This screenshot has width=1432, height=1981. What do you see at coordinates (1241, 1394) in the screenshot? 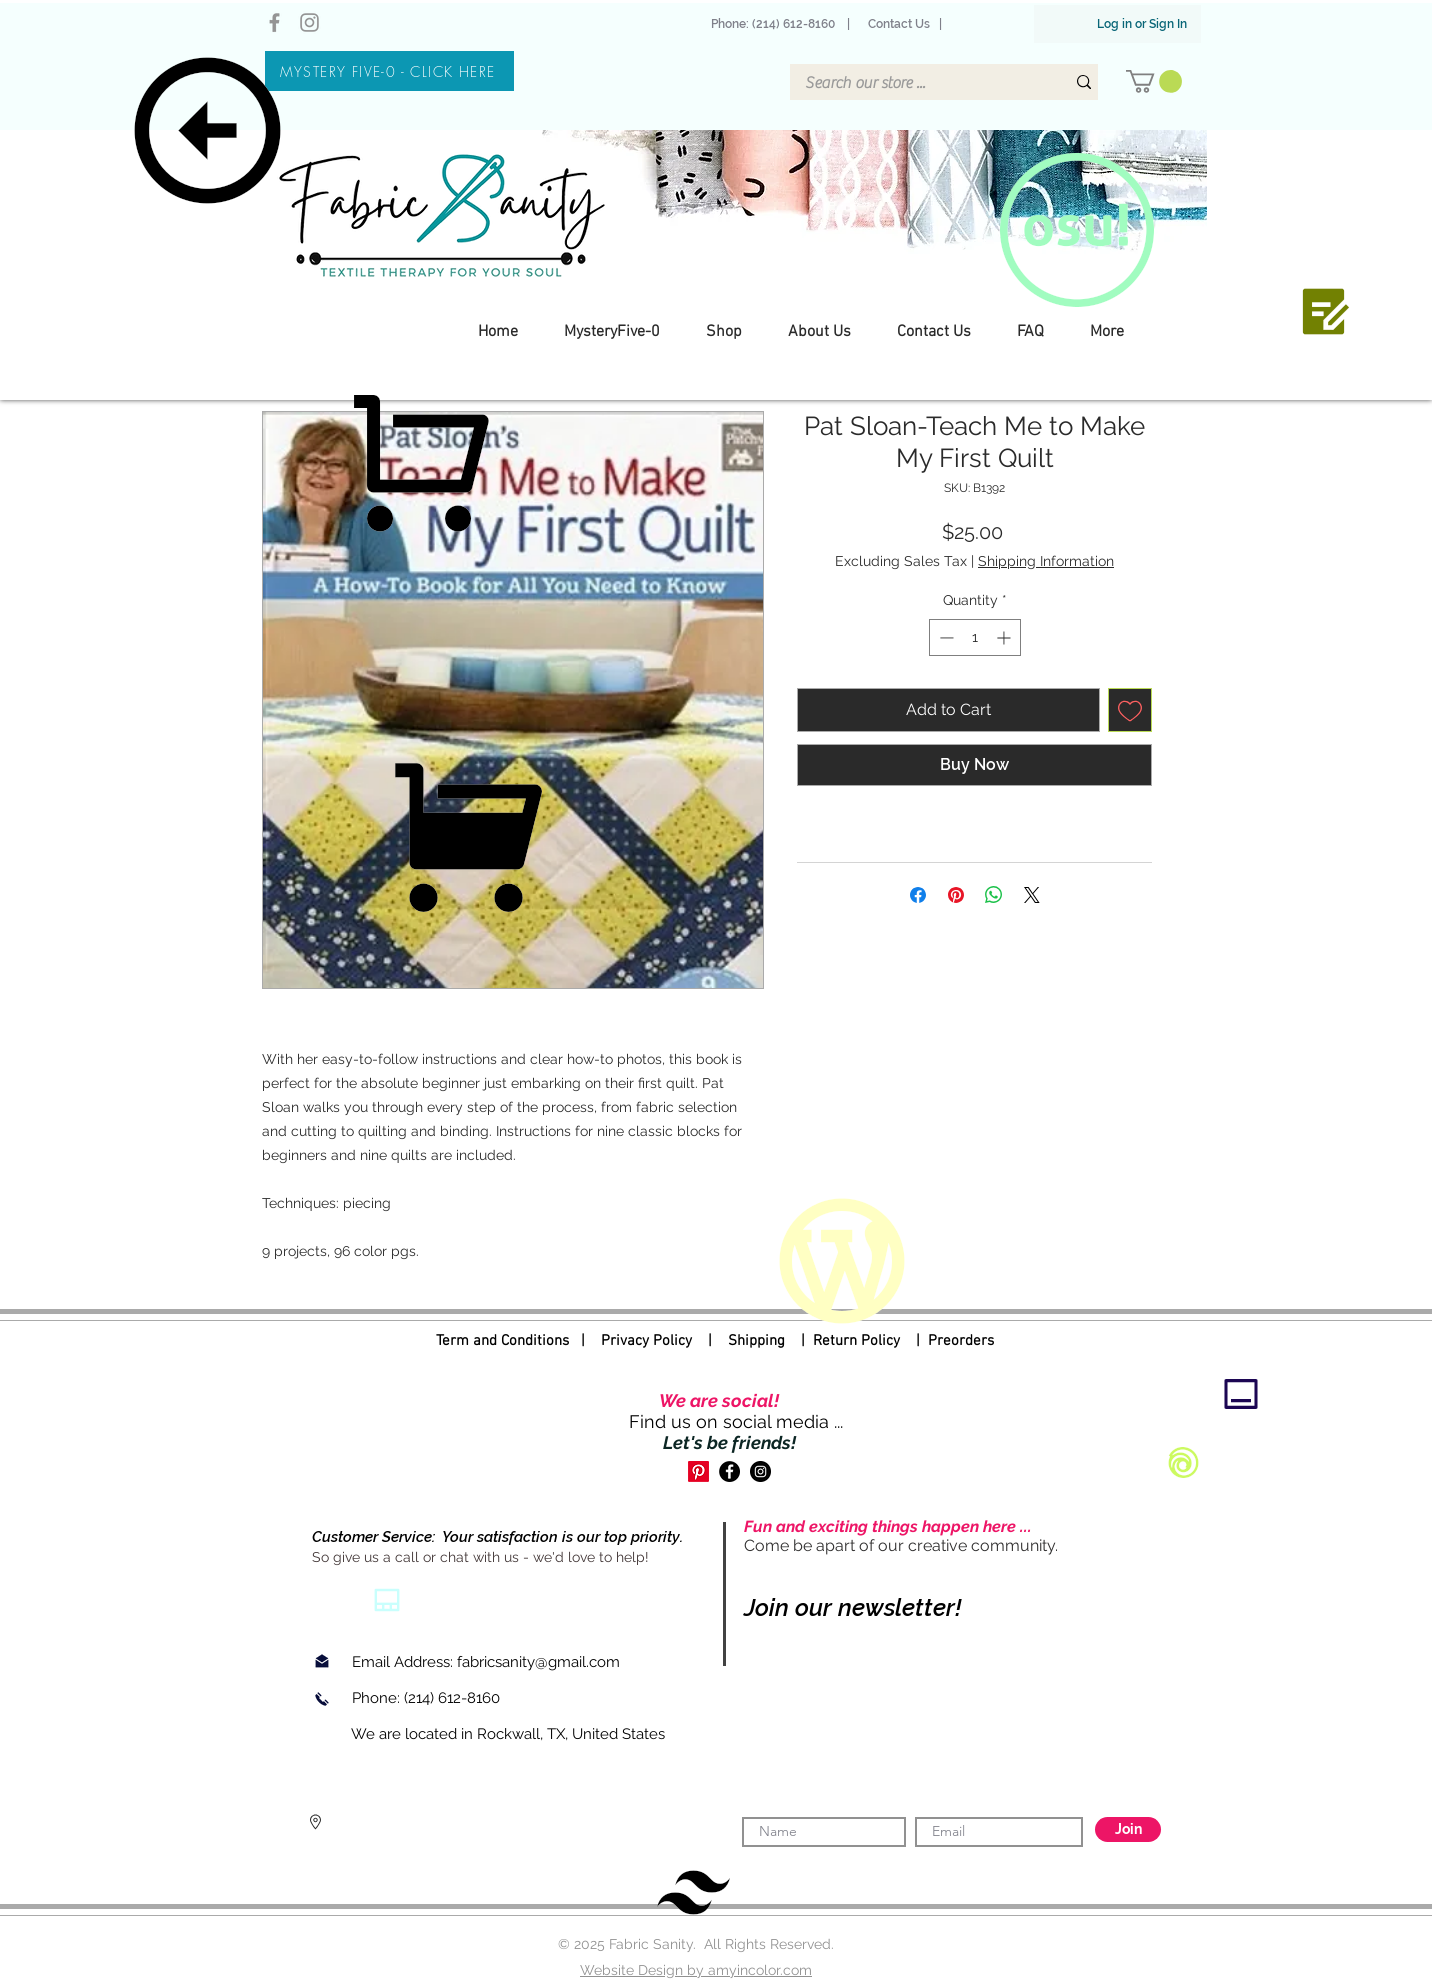
I see `switch to bottom panel layout` at bounding box center [1241, 1394].